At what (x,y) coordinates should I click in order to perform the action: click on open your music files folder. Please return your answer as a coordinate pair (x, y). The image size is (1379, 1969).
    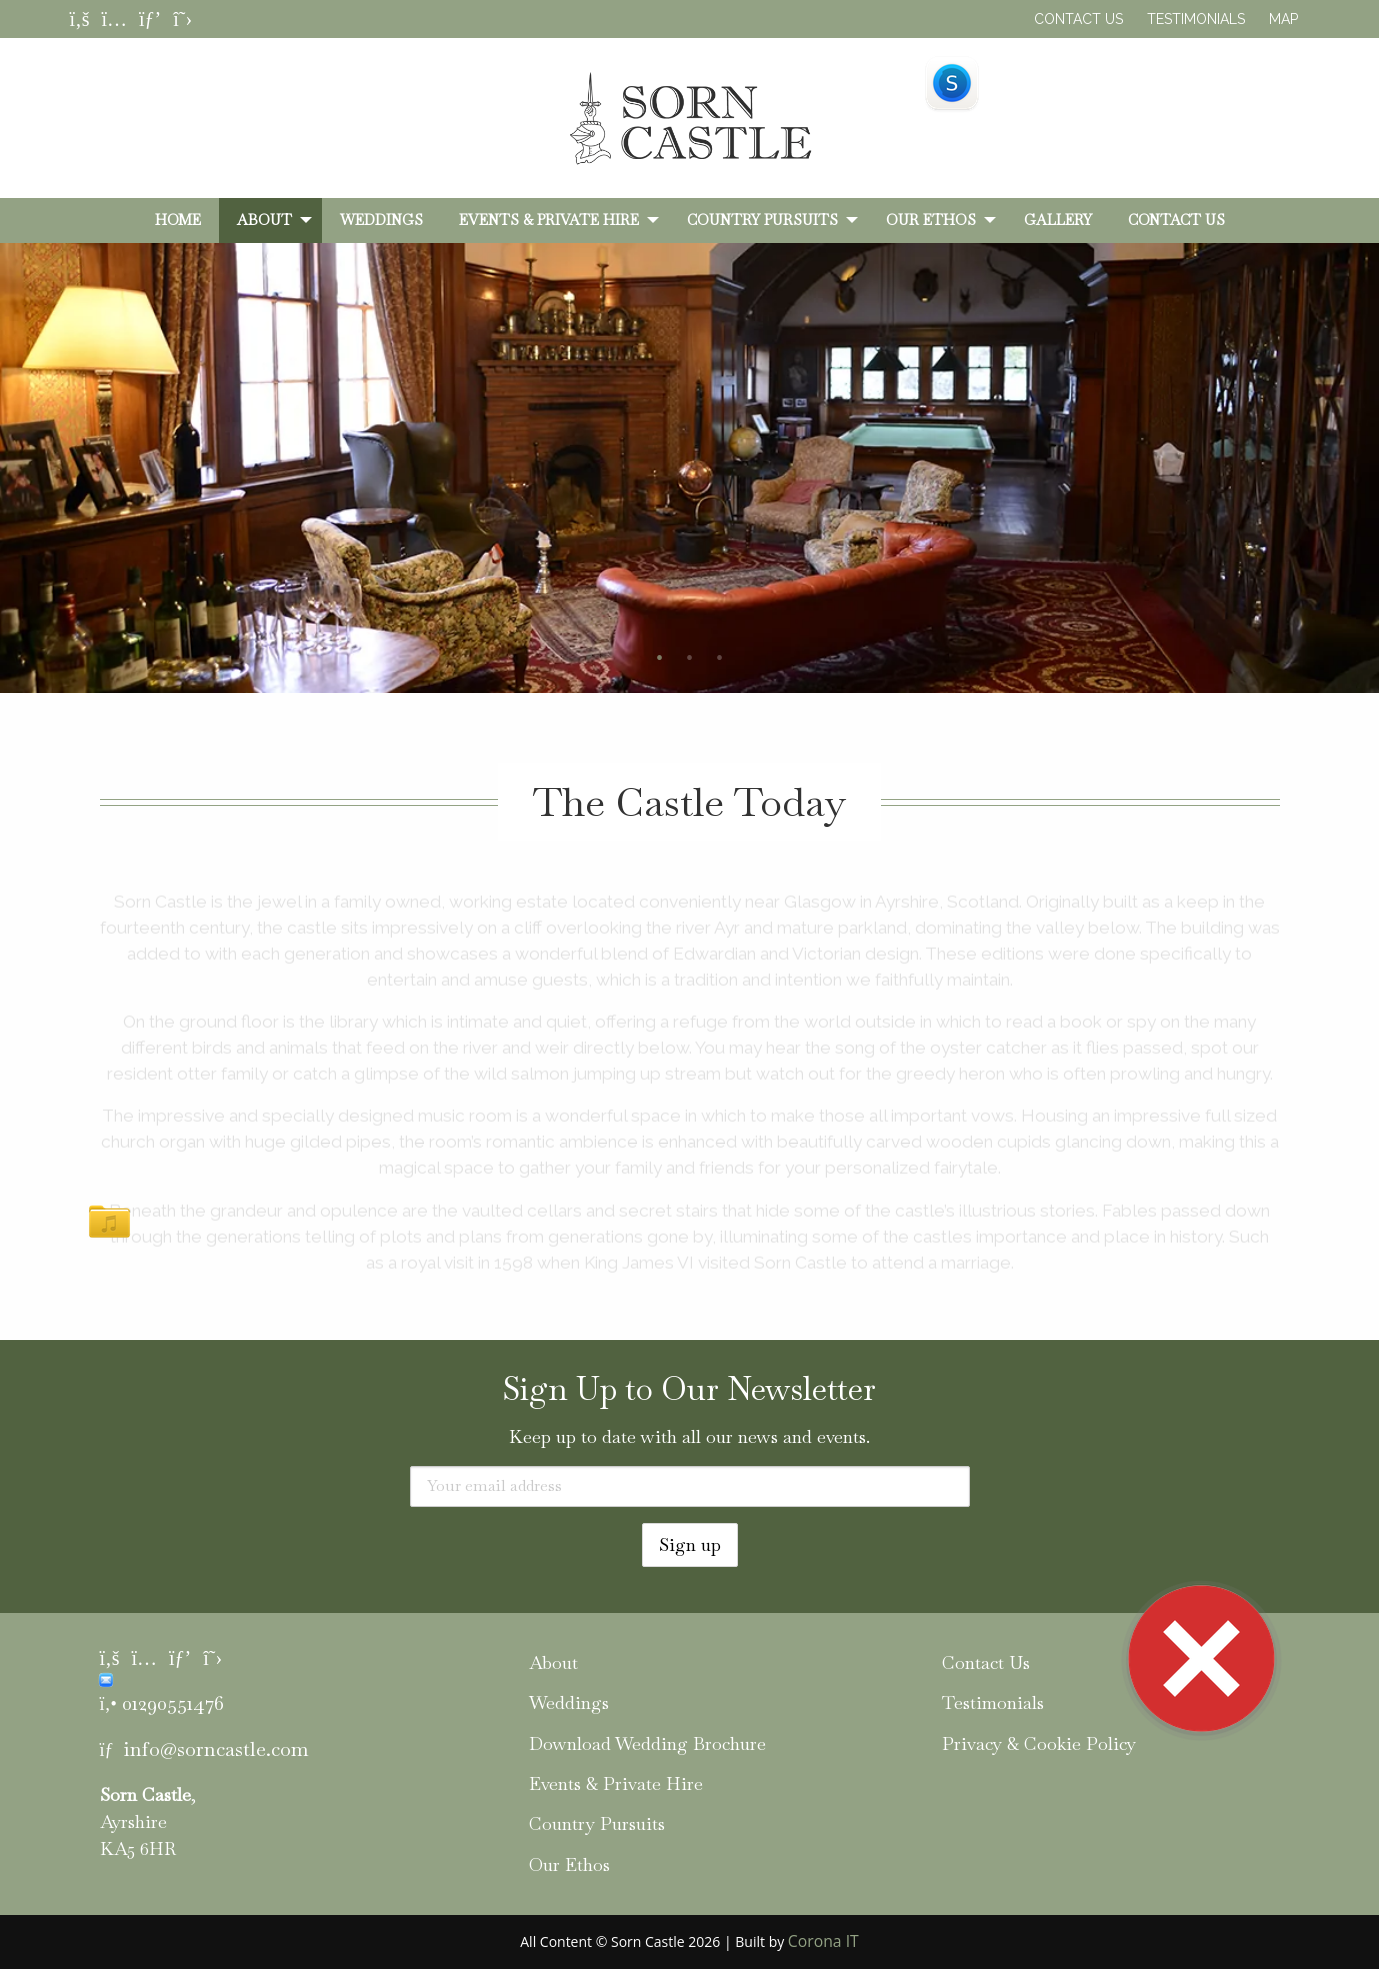
    Looking at the image, I should click on (109, 1221).